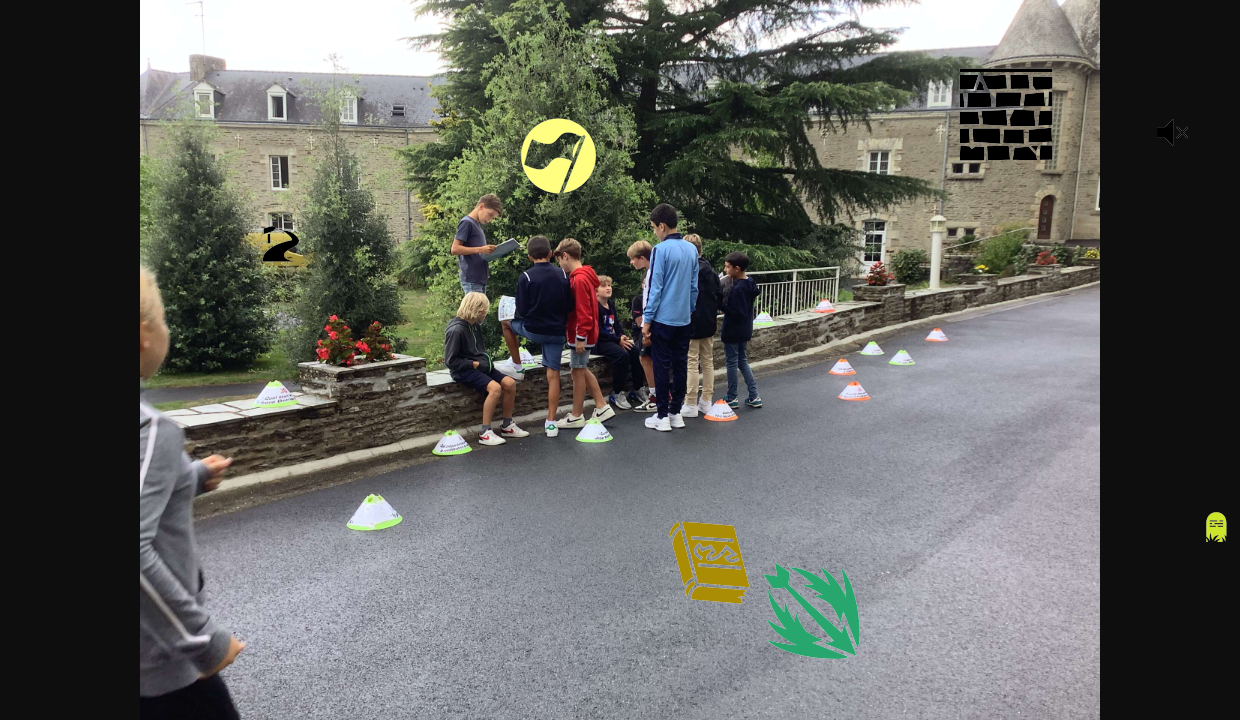  I want to click on mute audio or sound, so click(1171, 132).